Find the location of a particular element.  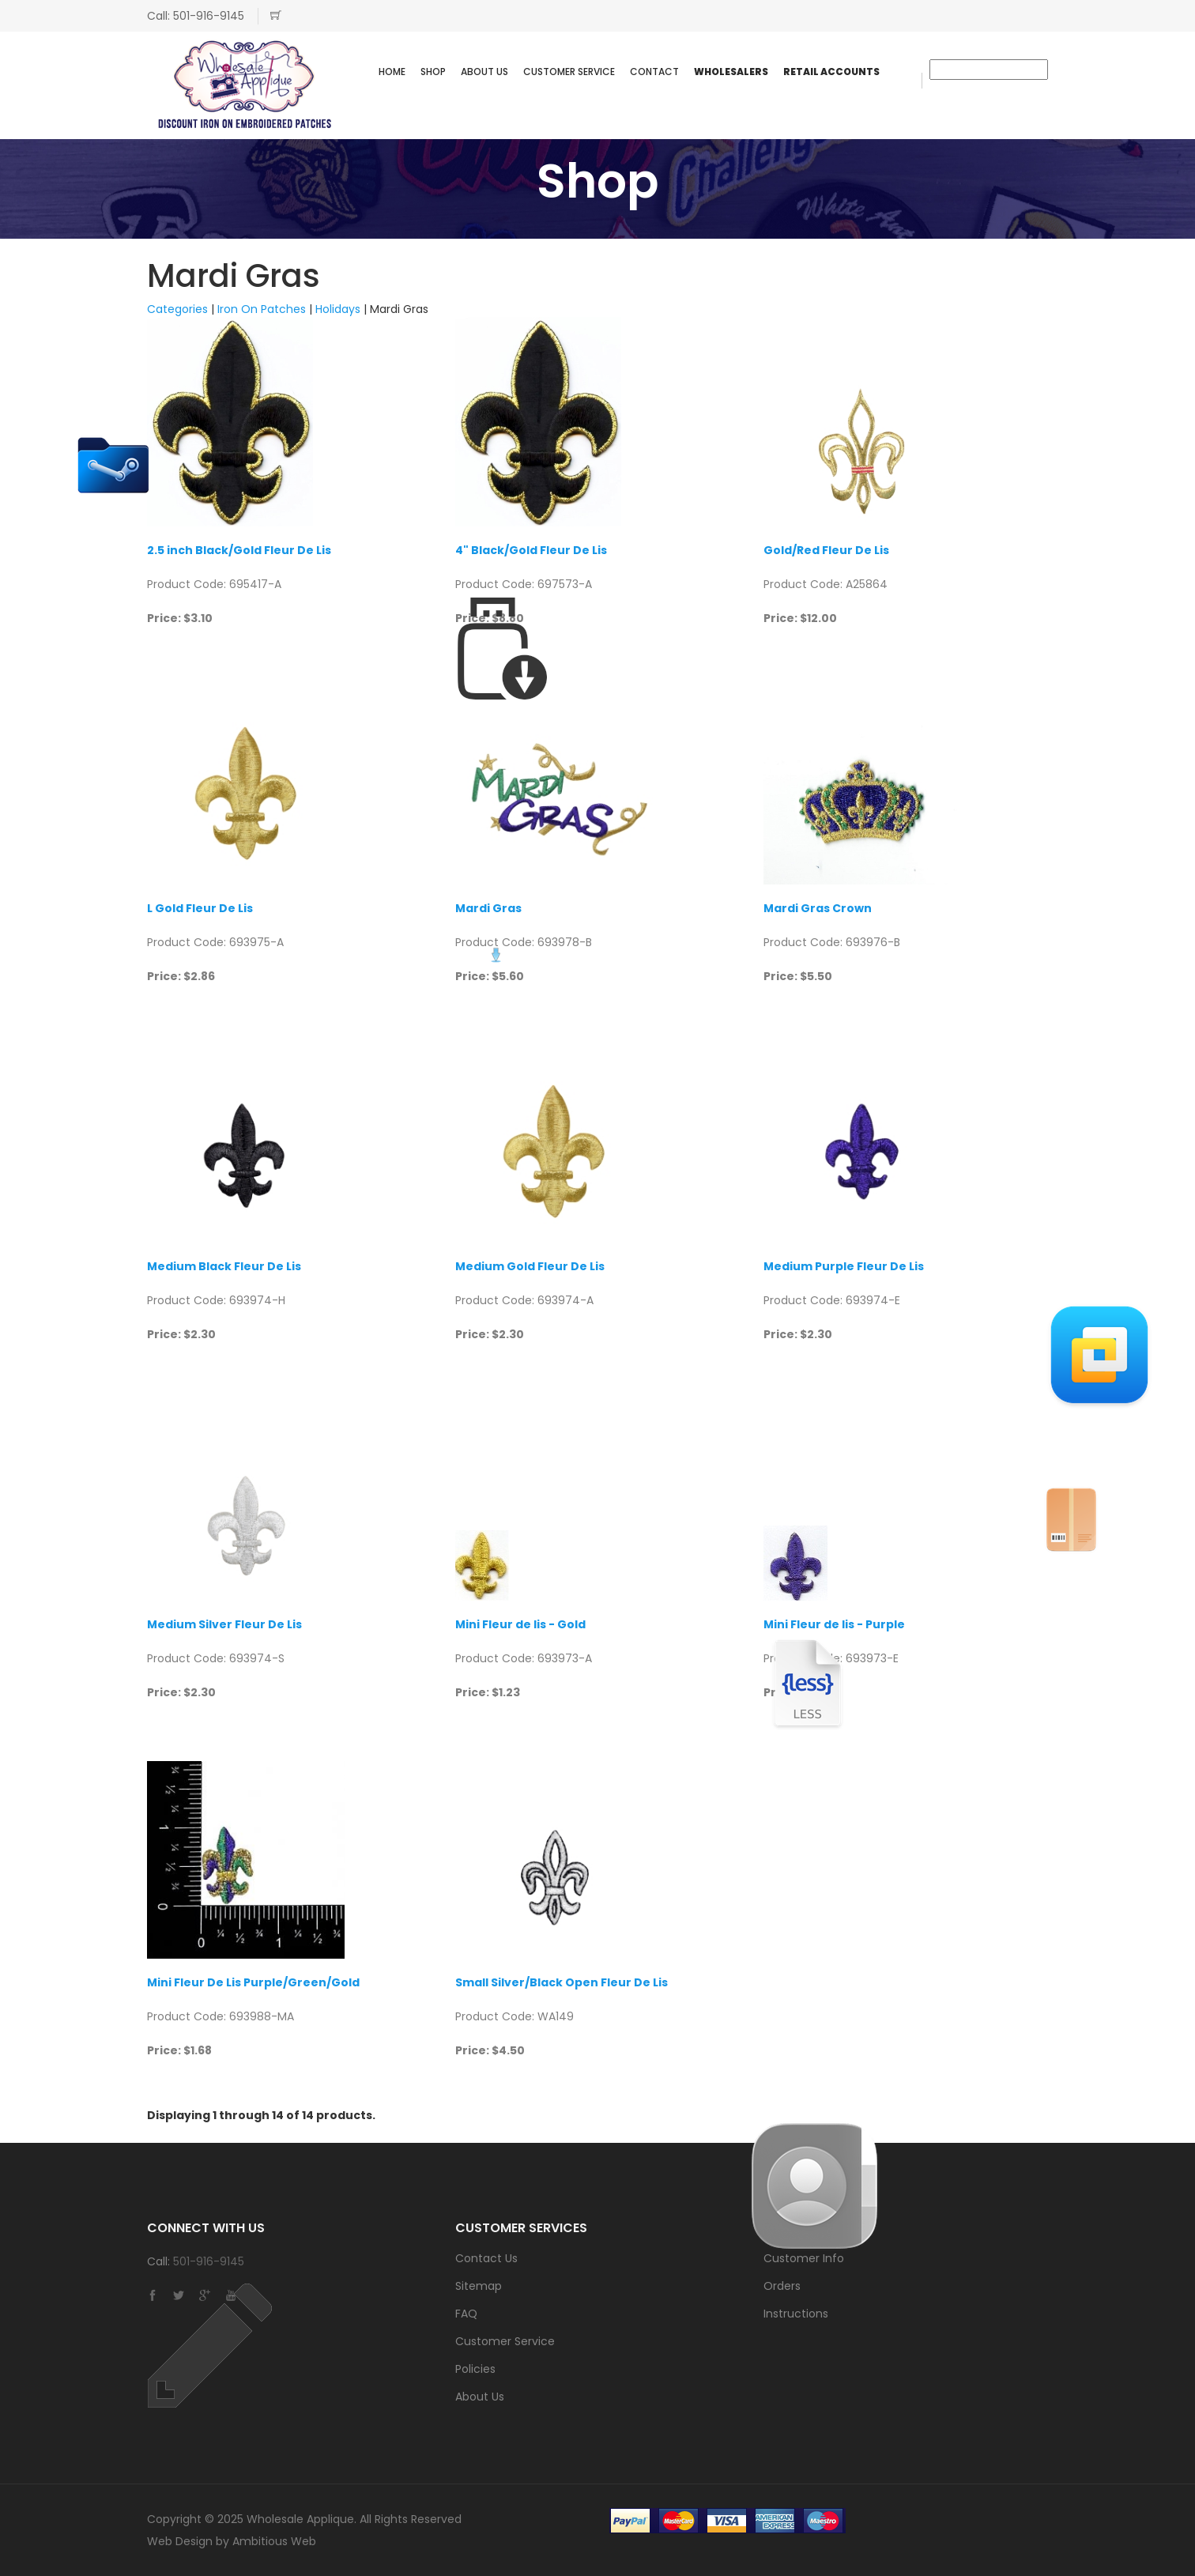

create a bootable USB drive is located at coordinates (496, 648).